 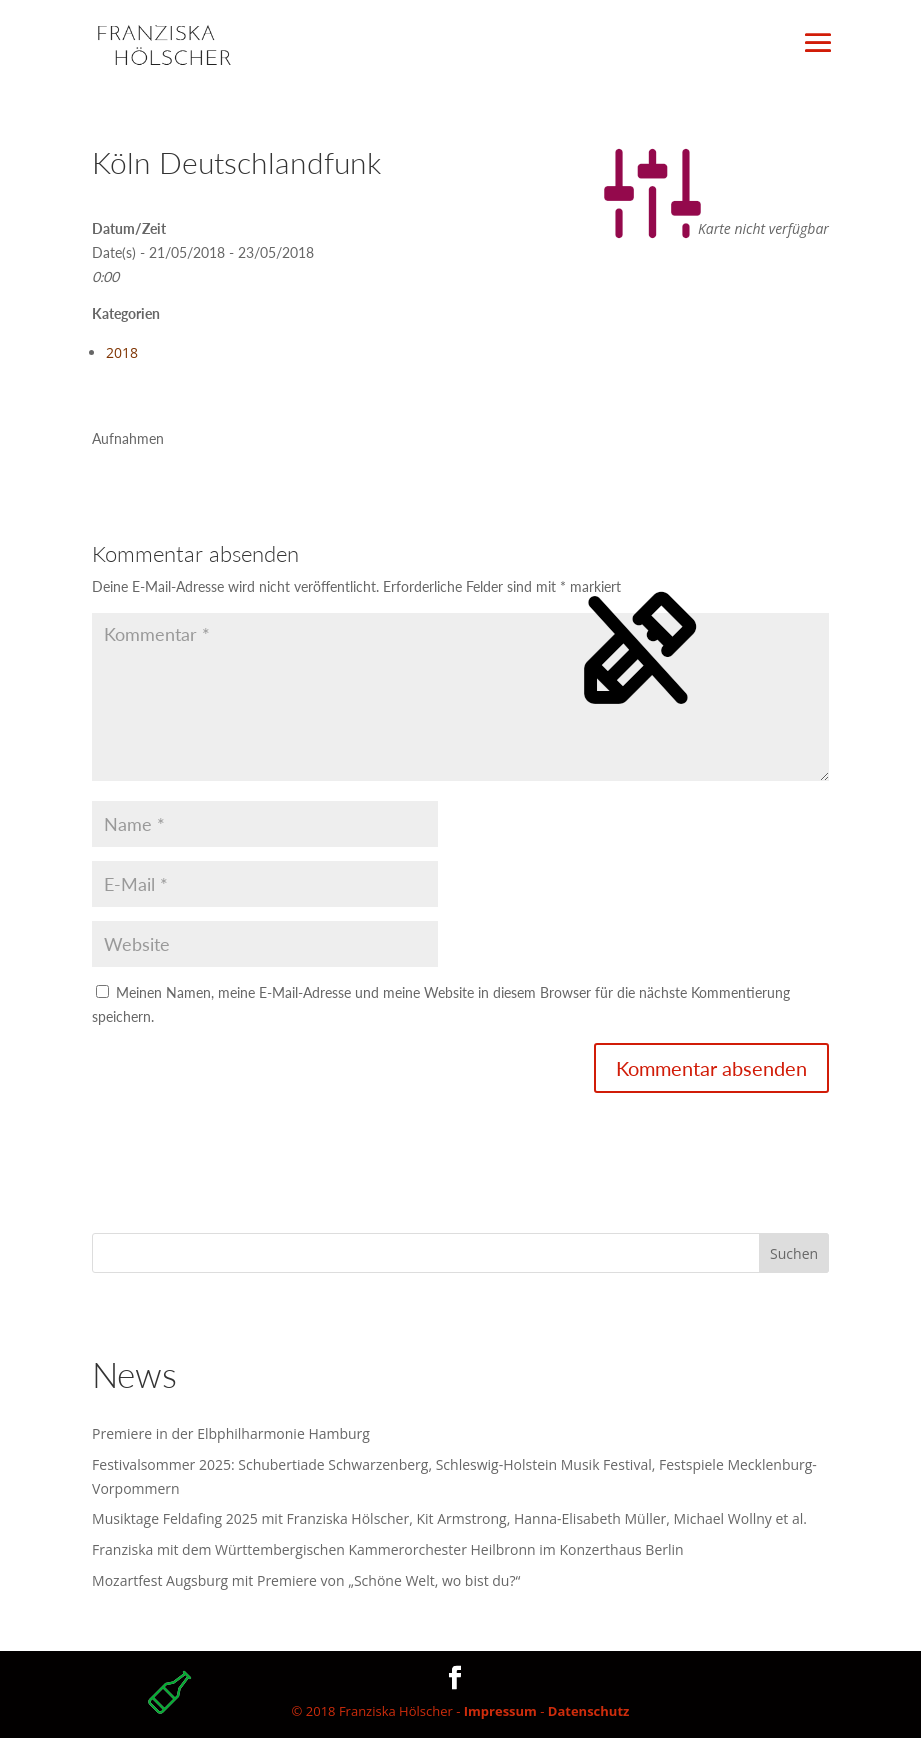 What do you see at coordinates (652, 193) in the screenshot?
I see `adjust settings or preferences` at bounding box center [652, 193].